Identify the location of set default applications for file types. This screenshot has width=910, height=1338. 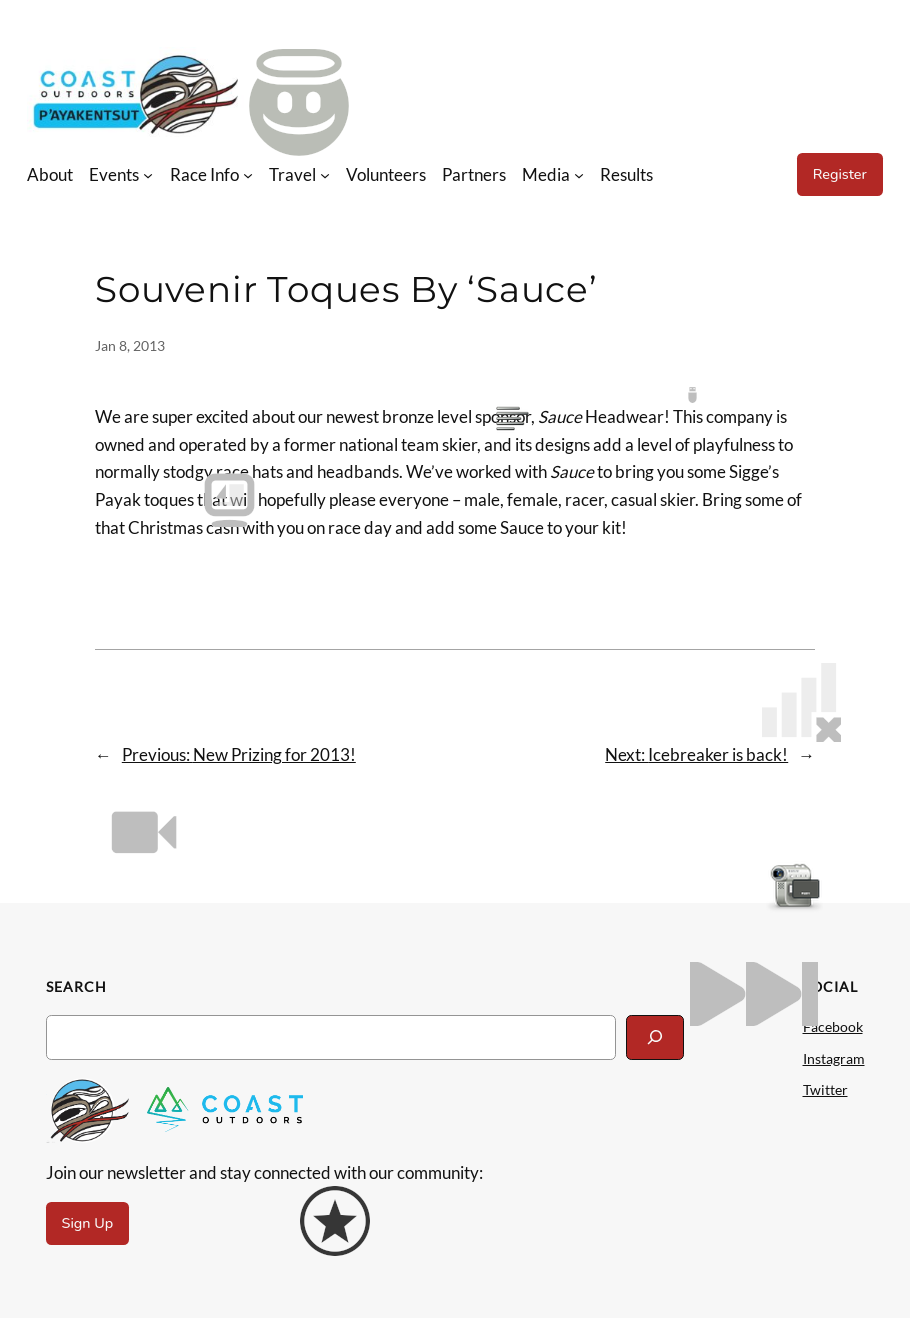
(335, 1221).